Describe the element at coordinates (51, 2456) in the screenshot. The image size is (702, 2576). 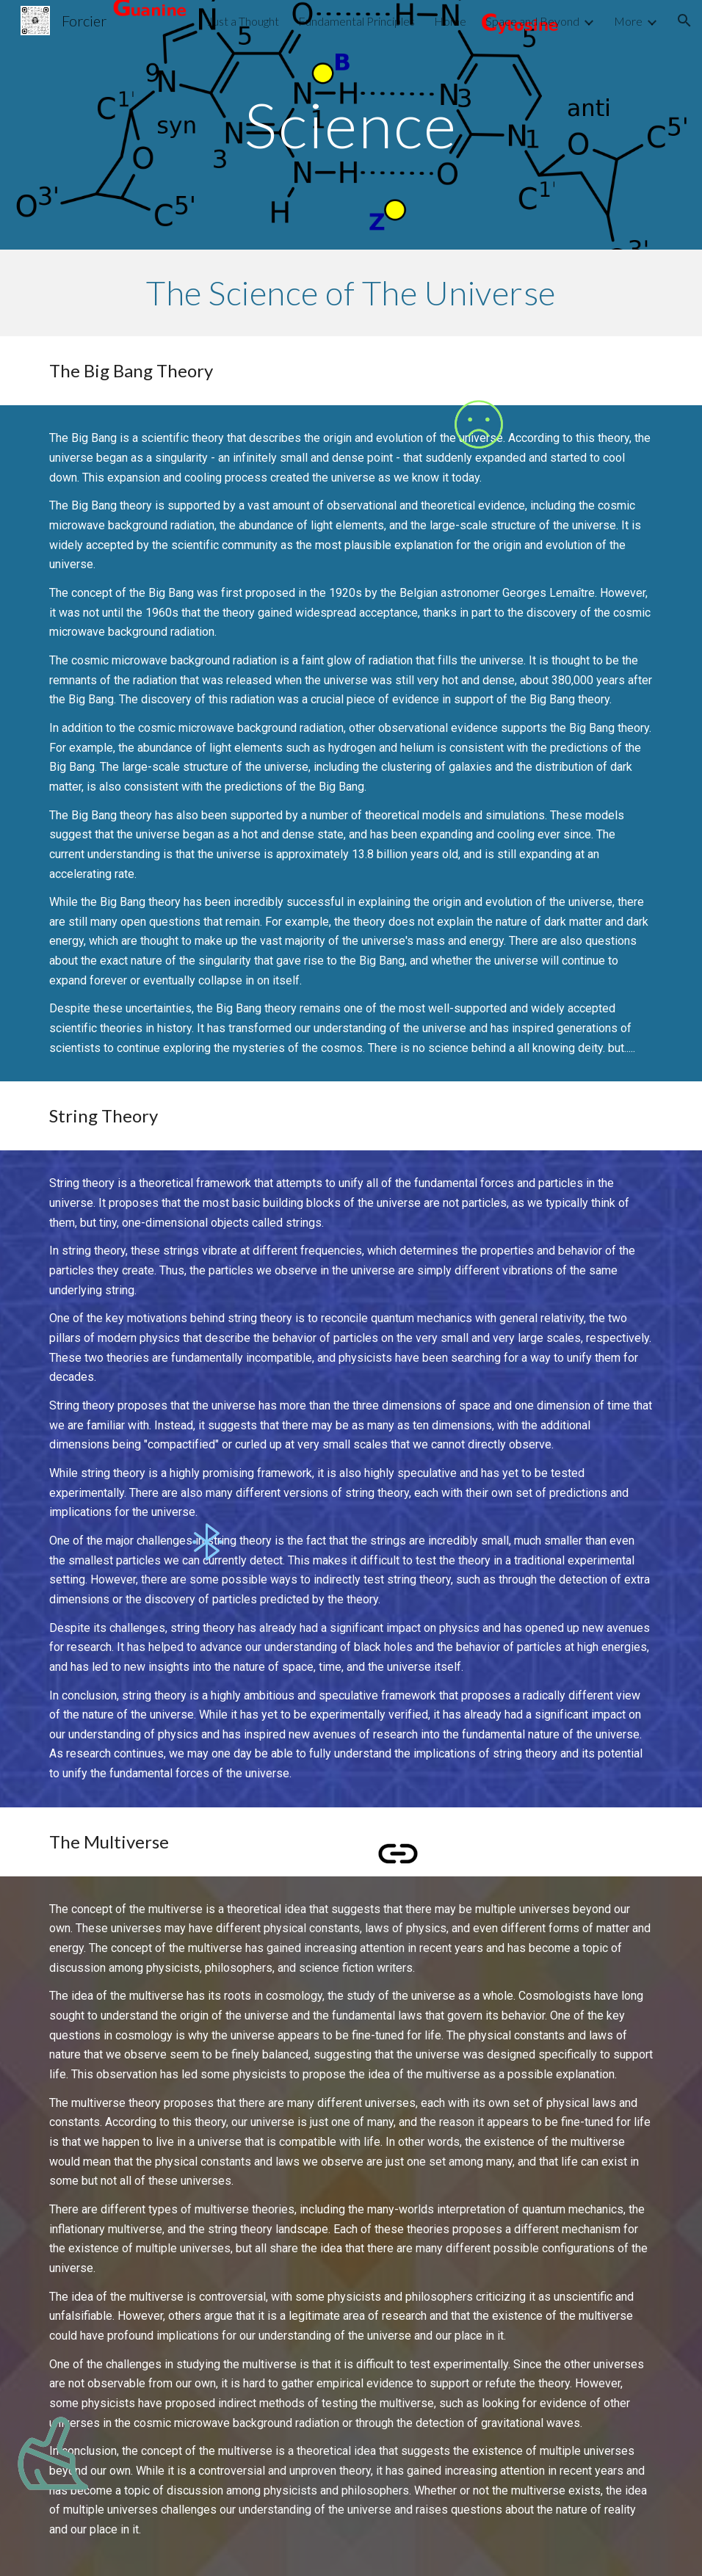
I see `clear or clean up items` at that location.